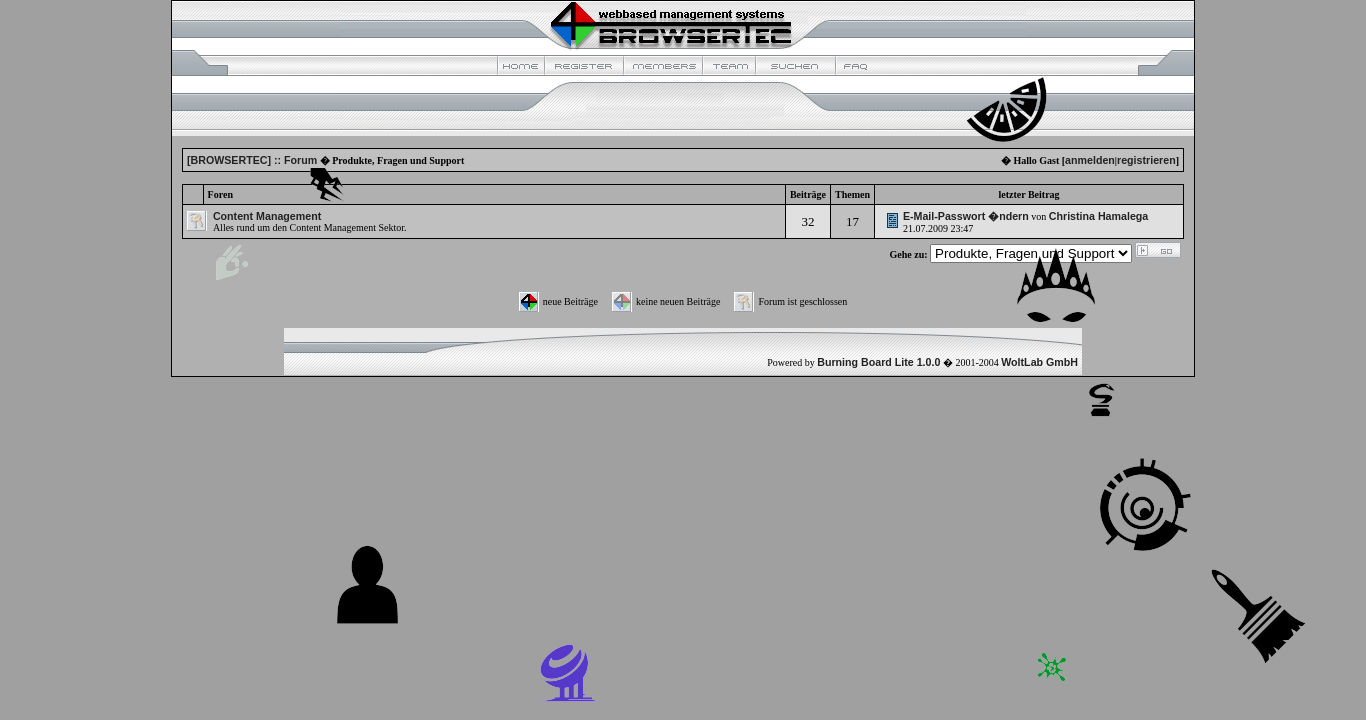 Image resolution: width=1366 pixels, height=720 pixels. Describe the element at coordinates (367, 582) in the screenshot. I see `view your character profile` at that location.